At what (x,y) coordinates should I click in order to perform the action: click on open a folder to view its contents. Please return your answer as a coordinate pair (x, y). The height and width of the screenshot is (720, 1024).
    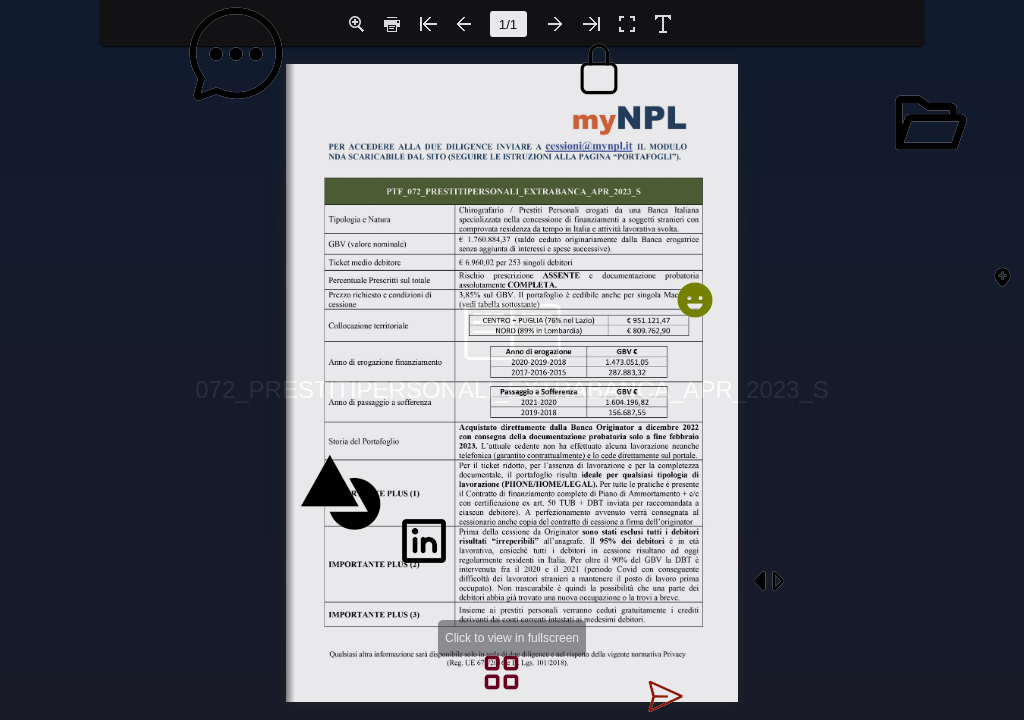
    Looking at the image, I should click on (928, 121).